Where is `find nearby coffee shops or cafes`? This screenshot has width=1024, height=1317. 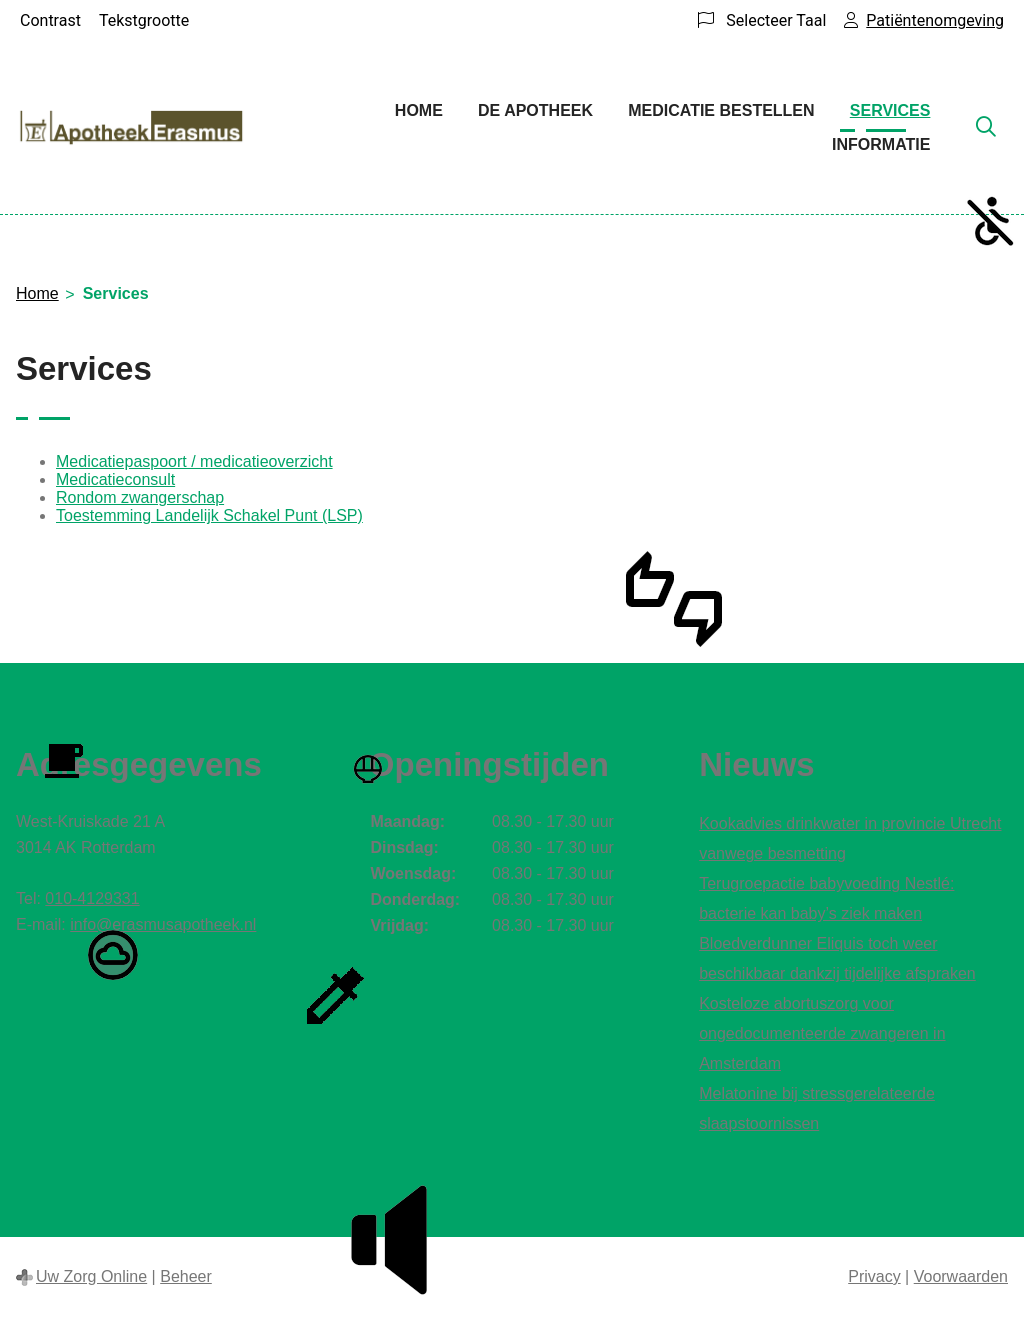 find nearby coffee shops or cafes is located at coordinates (64, 761).